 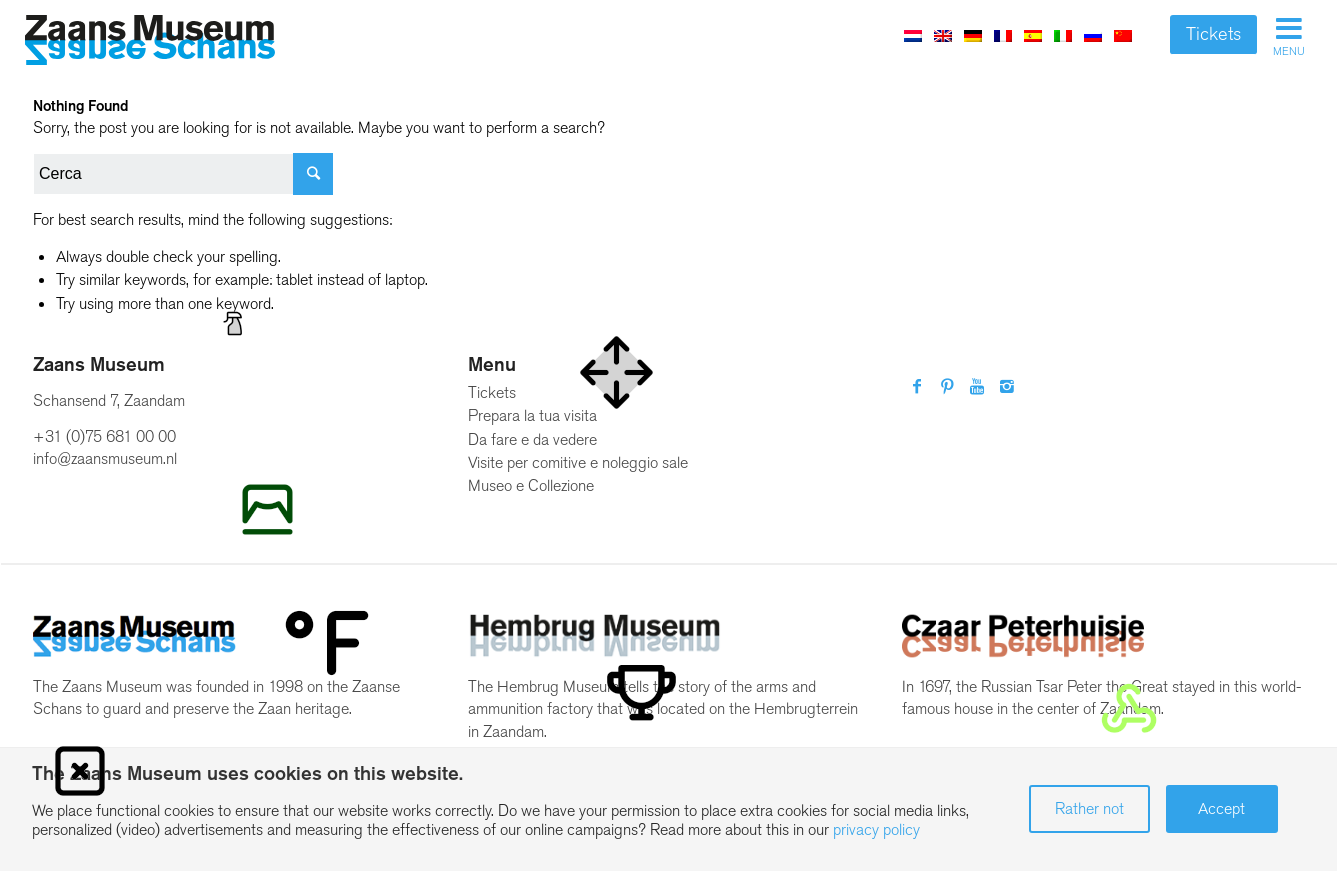 What do you see at coordinates (267, 509) in the screenshot?
I see `access theater or cinema showtimes` at bounding box center [267, 509].